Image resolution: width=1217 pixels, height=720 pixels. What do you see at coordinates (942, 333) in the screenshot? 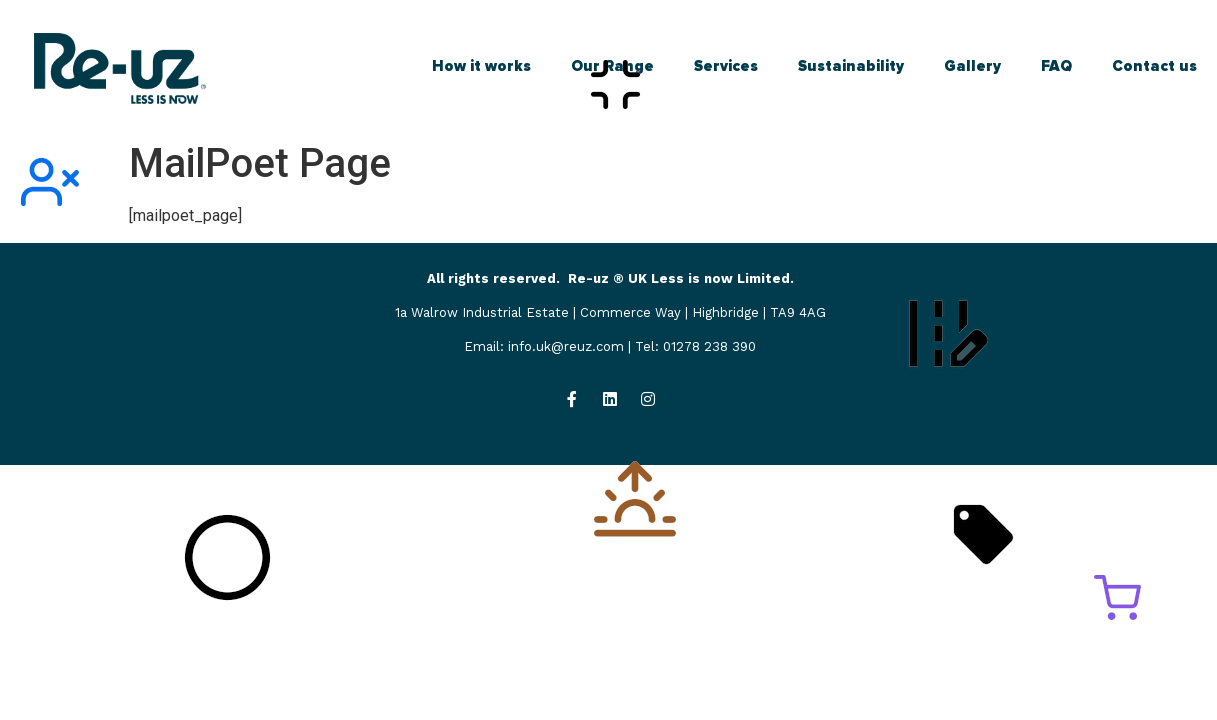
I see `edit road or route details` at bounding box center [942, 333].